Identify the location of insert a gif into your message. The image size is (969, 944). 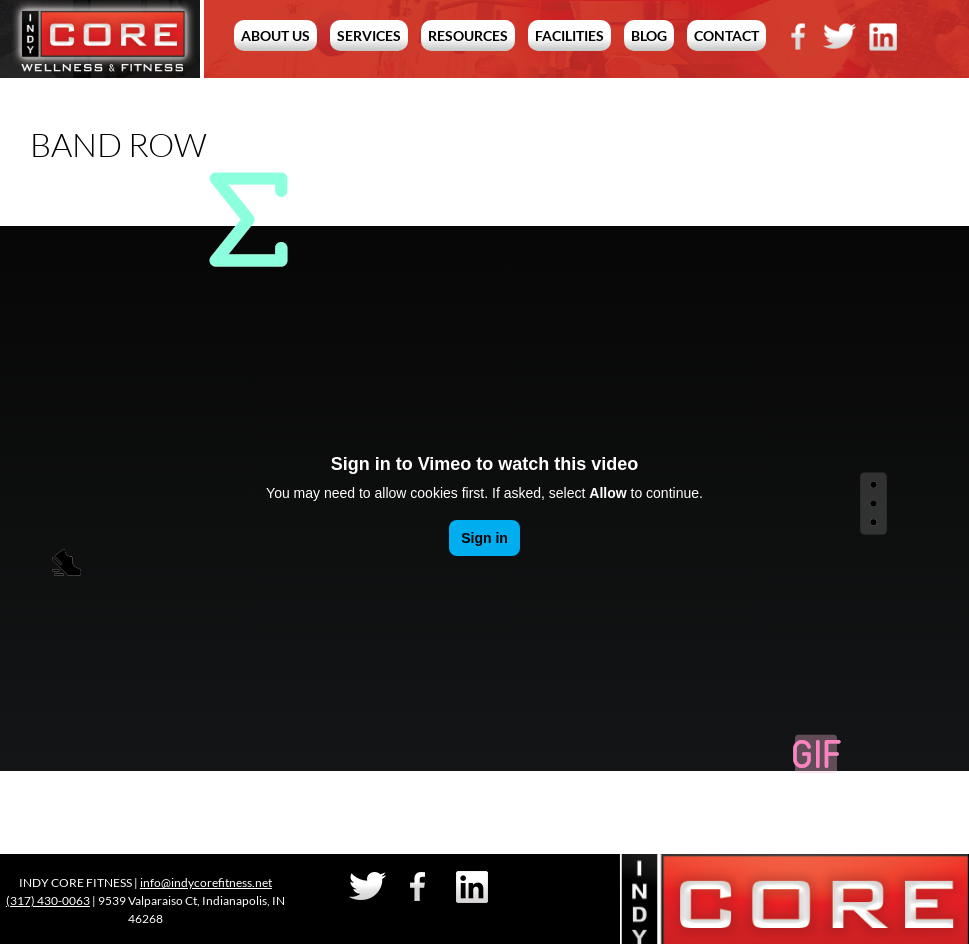
(816, 754).